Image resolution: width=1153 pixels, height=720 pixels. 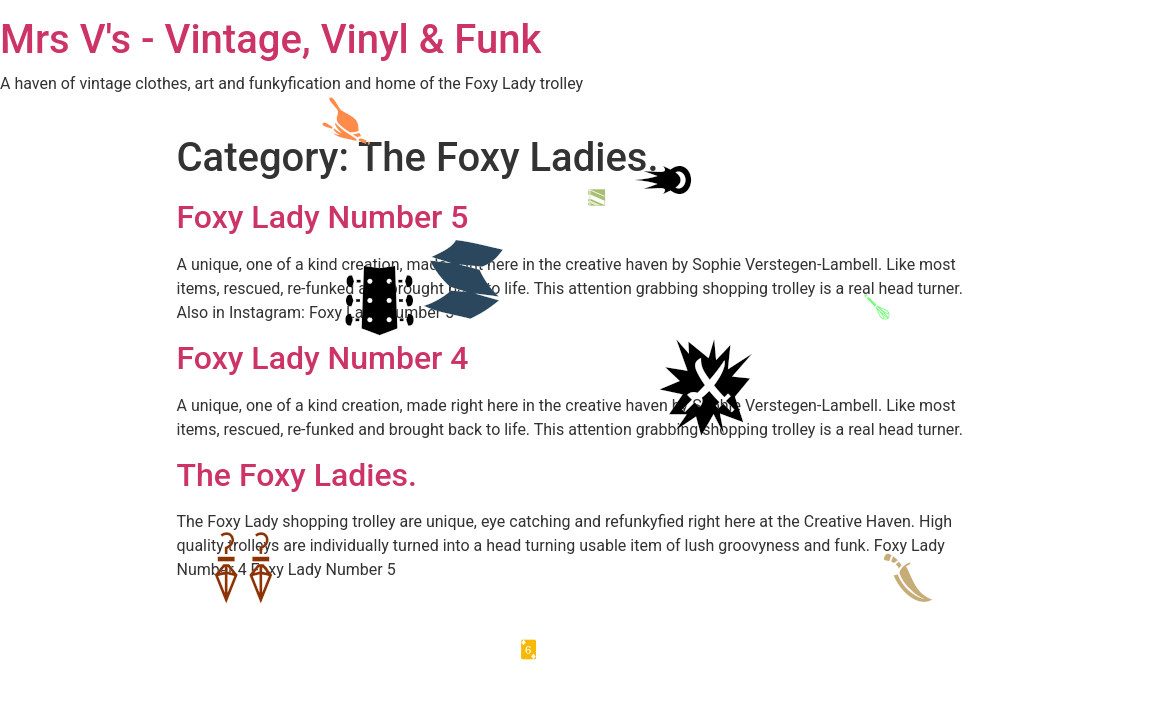 What do you see at coordinates (346, 121) in the screenshot?
I see `craft or upgrade items at the forge` at bounding box center [346, 121].